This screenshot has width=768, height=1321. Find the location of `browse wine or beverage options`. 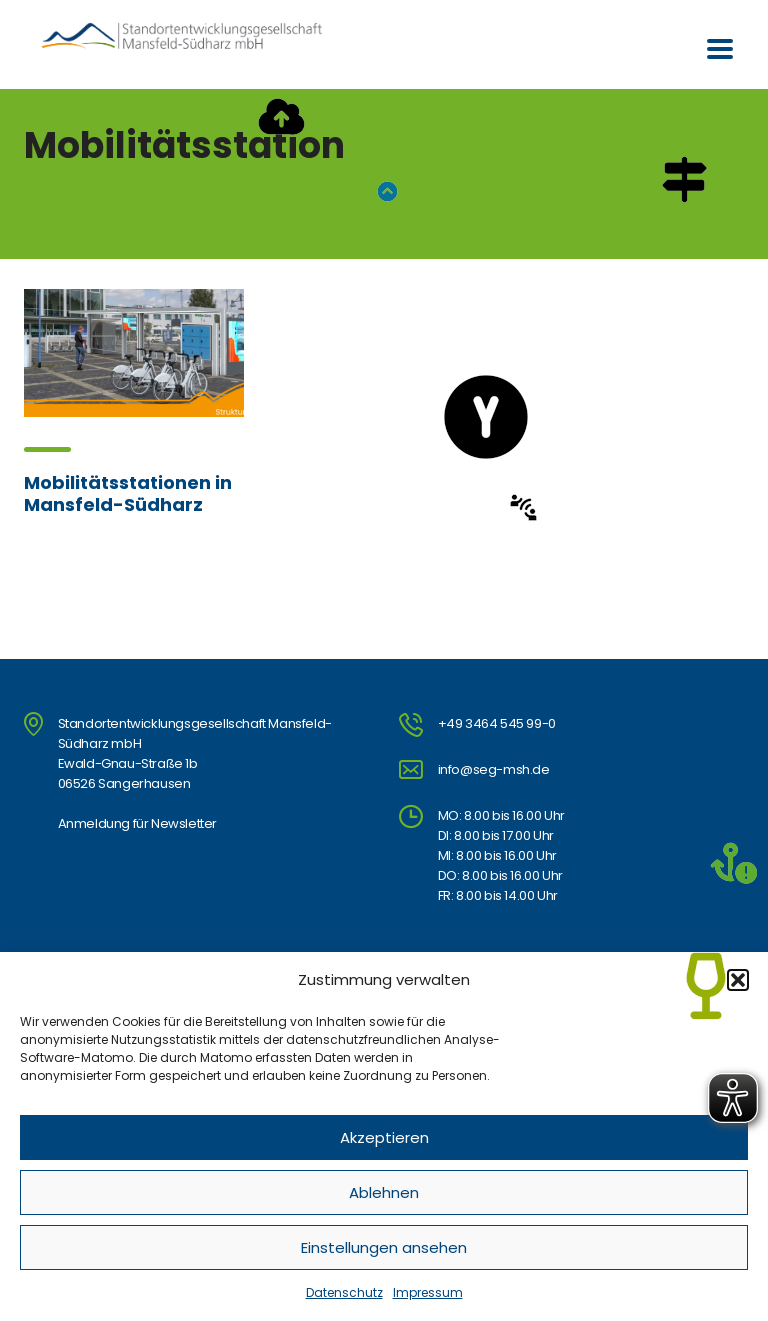

browse wine or beverage options is located at coordinates (706, 984).